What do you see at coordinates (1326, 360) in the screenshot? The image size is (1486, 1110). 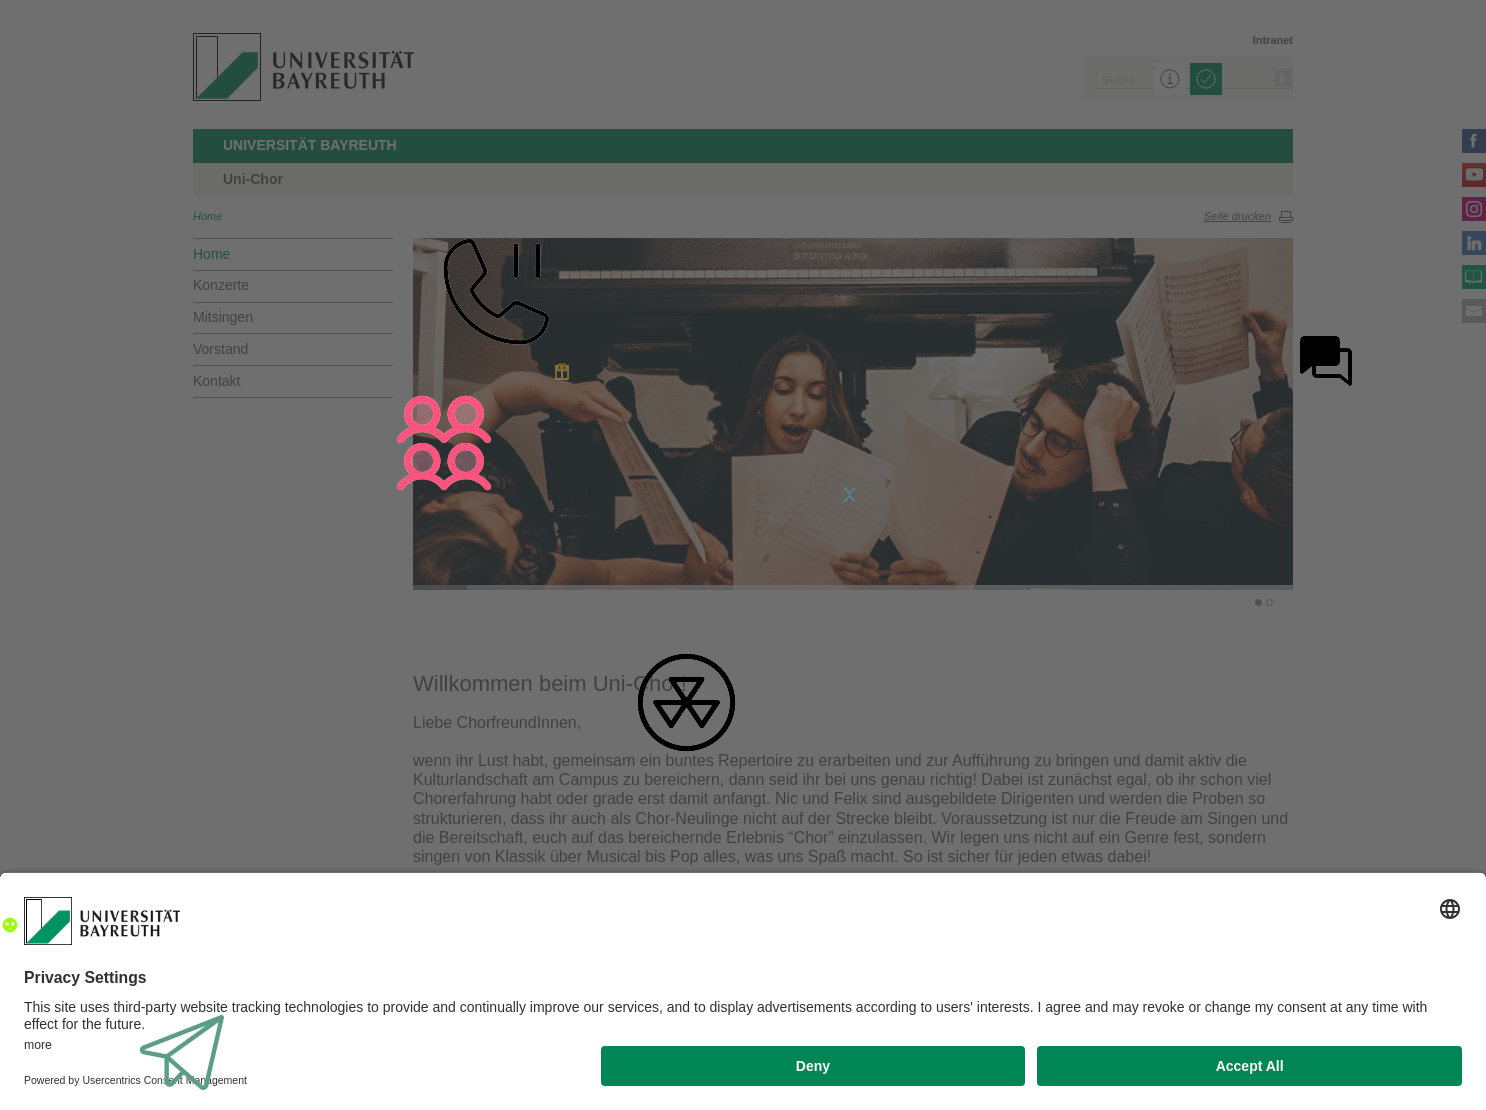 I see `open your conversations` at bounding box center [1326, 360].